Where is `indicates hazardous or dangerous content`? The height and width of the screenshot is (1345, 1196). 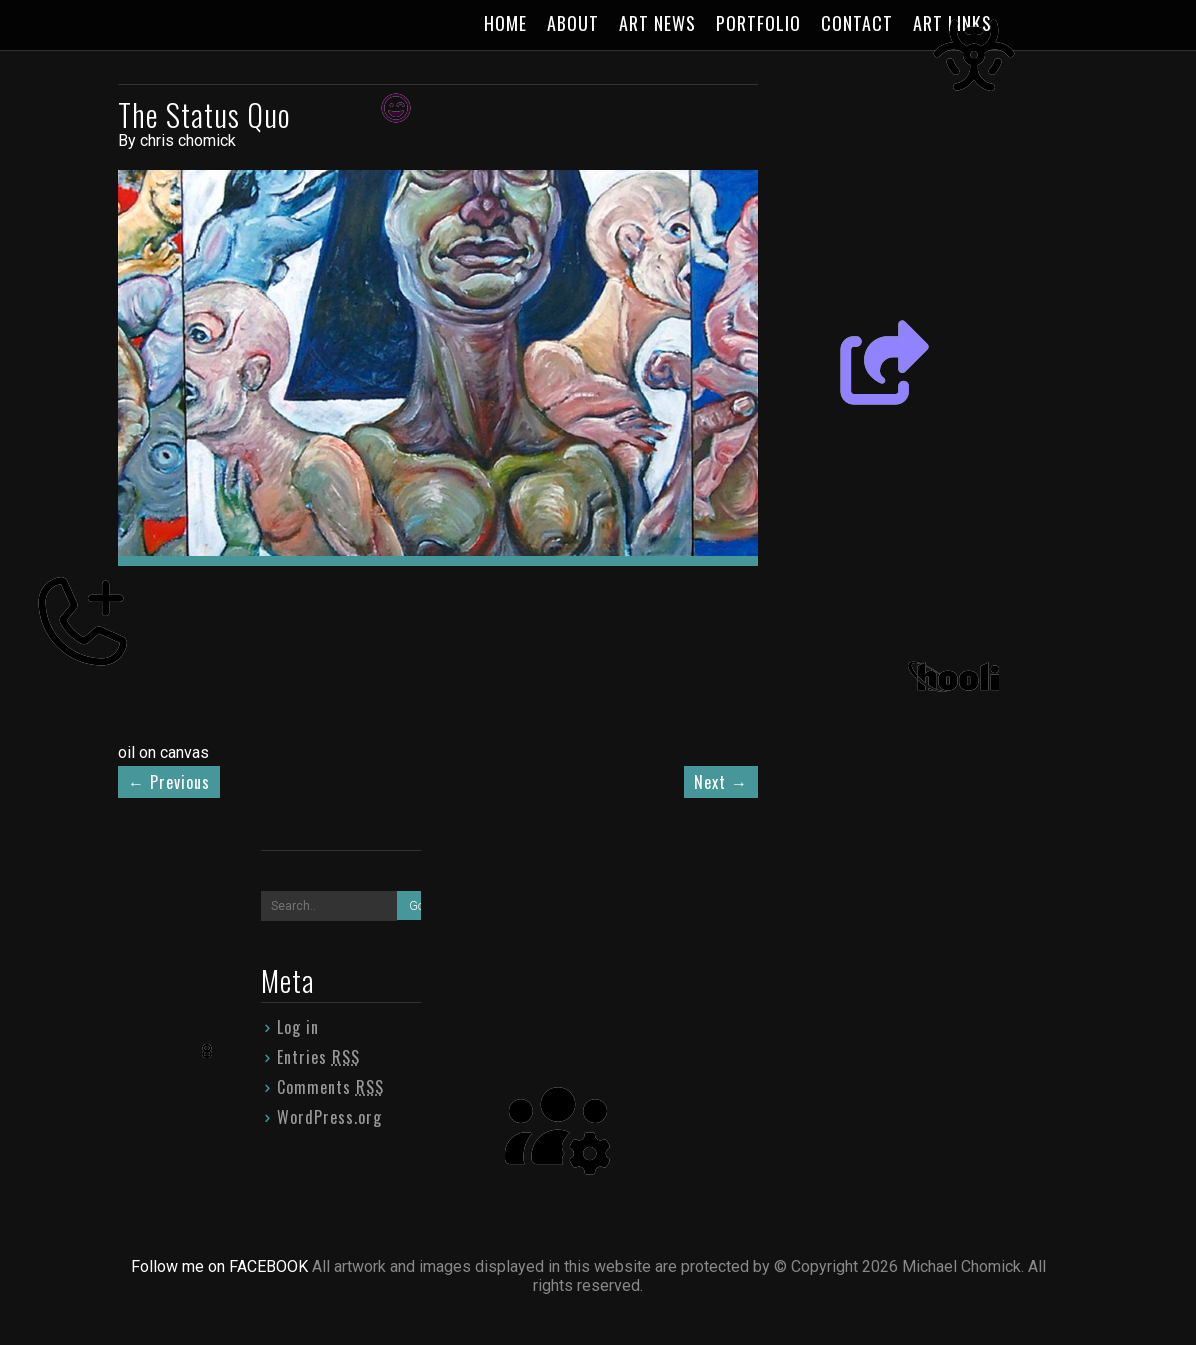 indicates hazardous or dangerous content is located at coordinates (974, 55).